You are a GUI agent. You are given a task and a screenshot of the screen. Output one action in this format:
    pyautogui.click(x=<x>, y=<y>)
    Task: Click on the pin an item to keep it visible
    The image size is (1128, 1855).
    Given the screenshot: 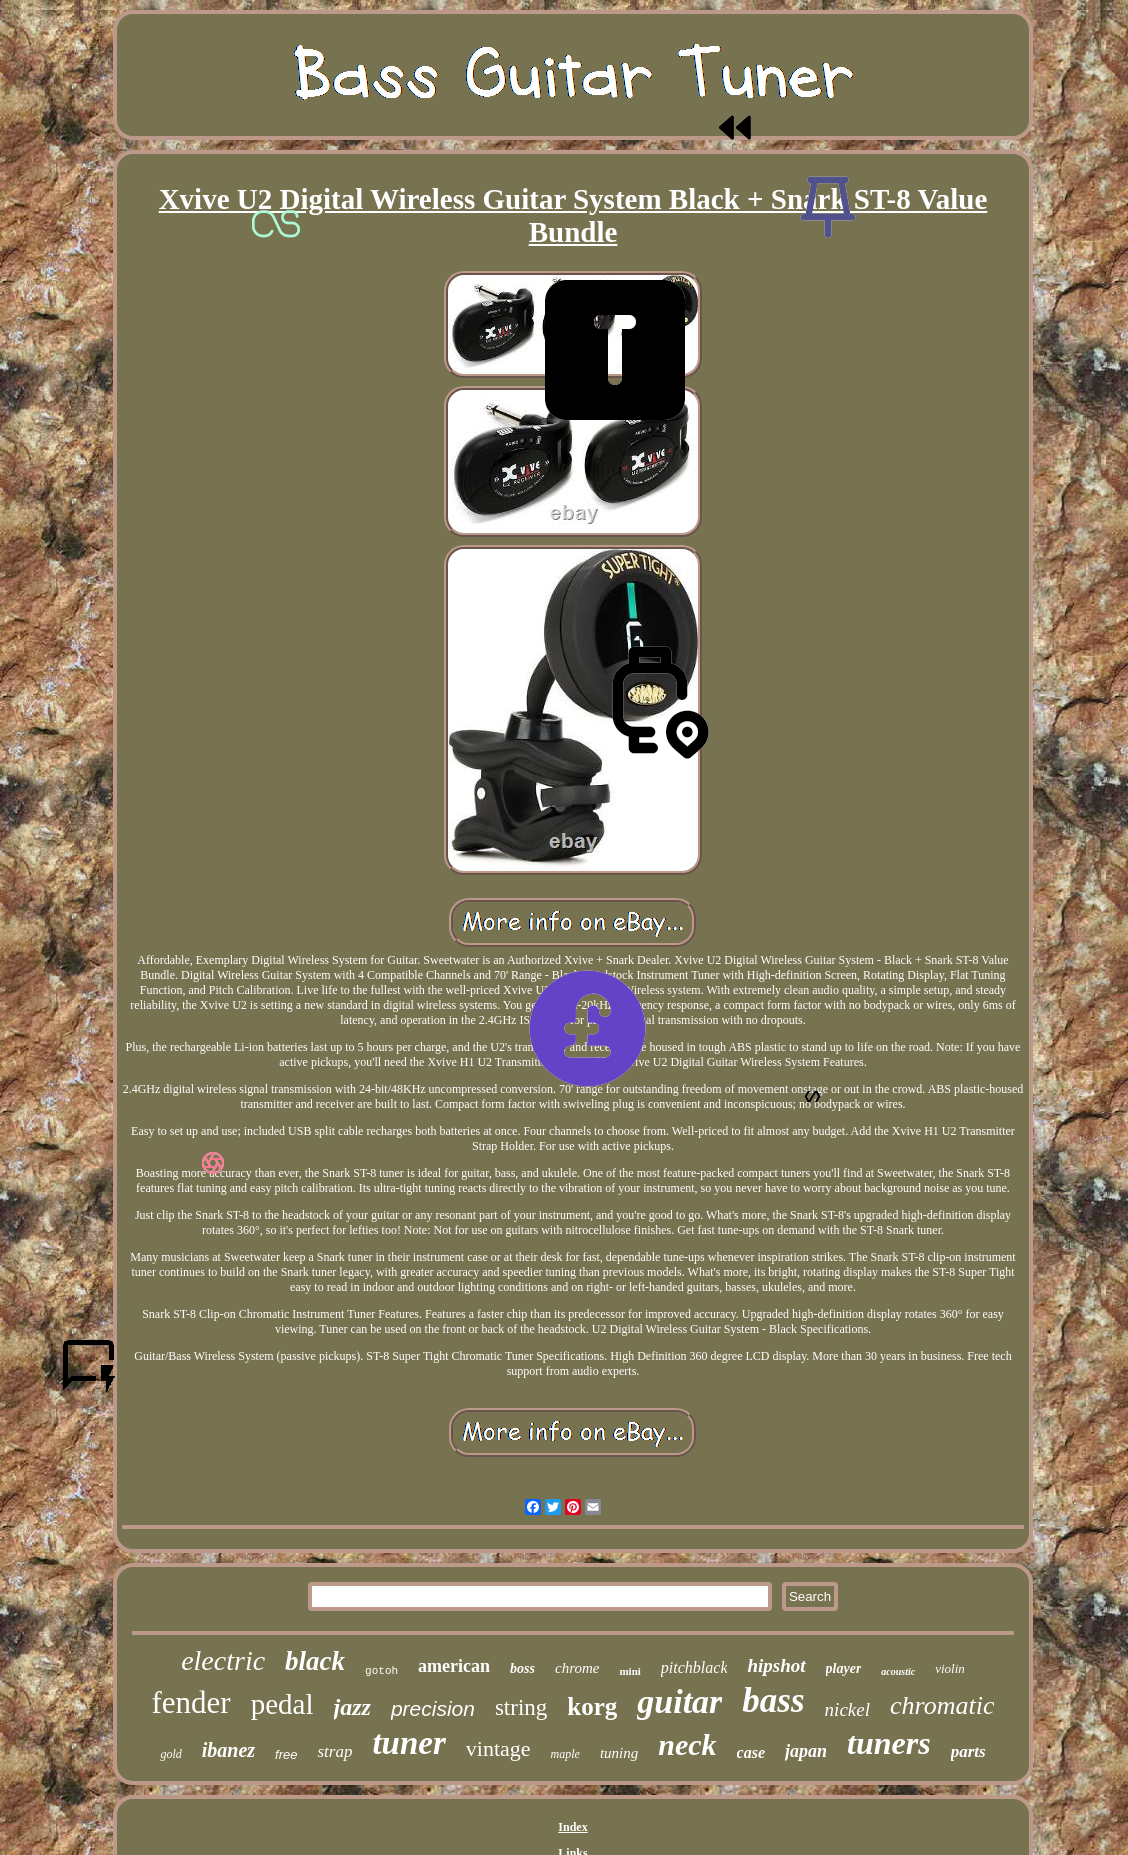 What is the action you would take?
    pyautogui.click(x=828, y=204)
    